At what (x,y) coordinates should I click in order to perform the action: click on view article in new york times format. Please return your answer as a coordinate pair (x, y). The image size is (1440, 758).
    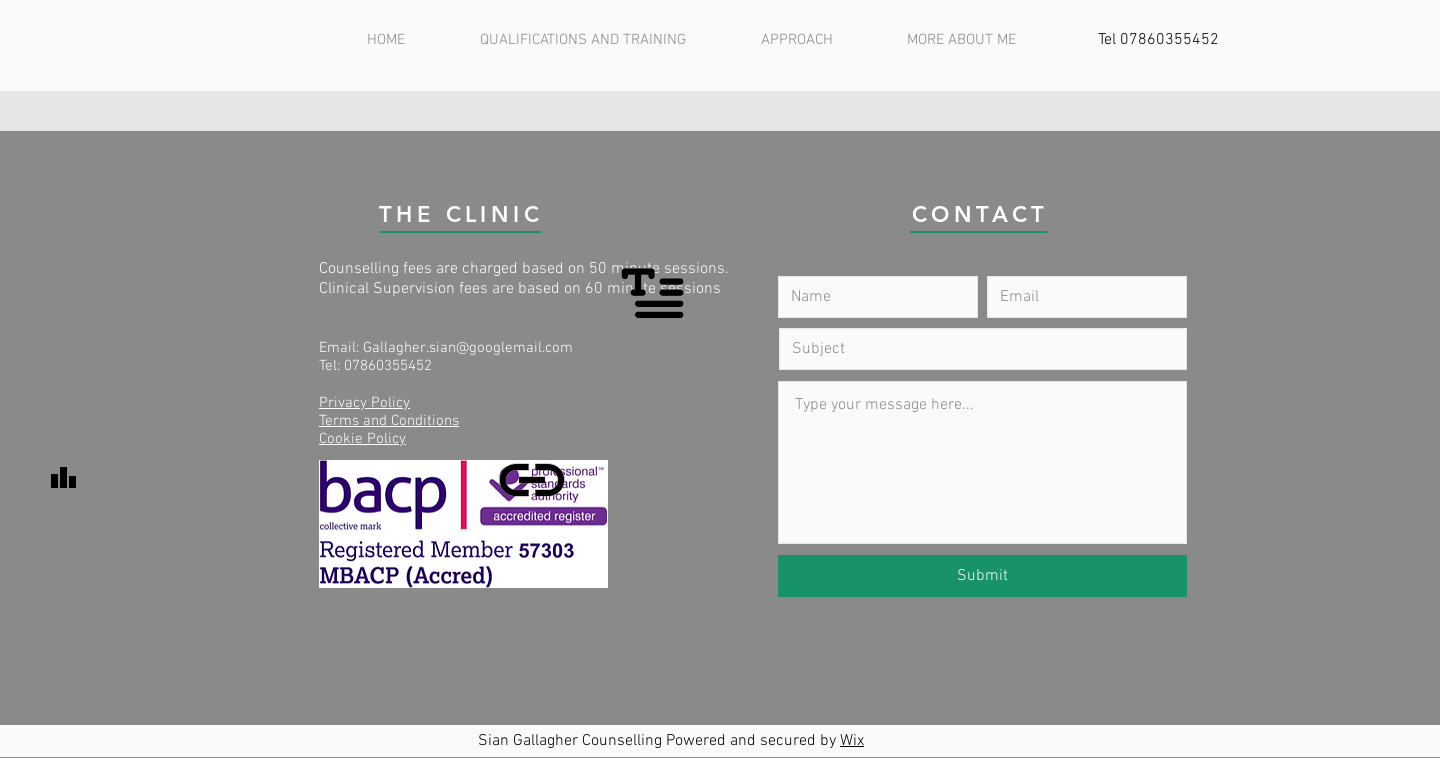
    Looking at the image, I should click on (651, 291).